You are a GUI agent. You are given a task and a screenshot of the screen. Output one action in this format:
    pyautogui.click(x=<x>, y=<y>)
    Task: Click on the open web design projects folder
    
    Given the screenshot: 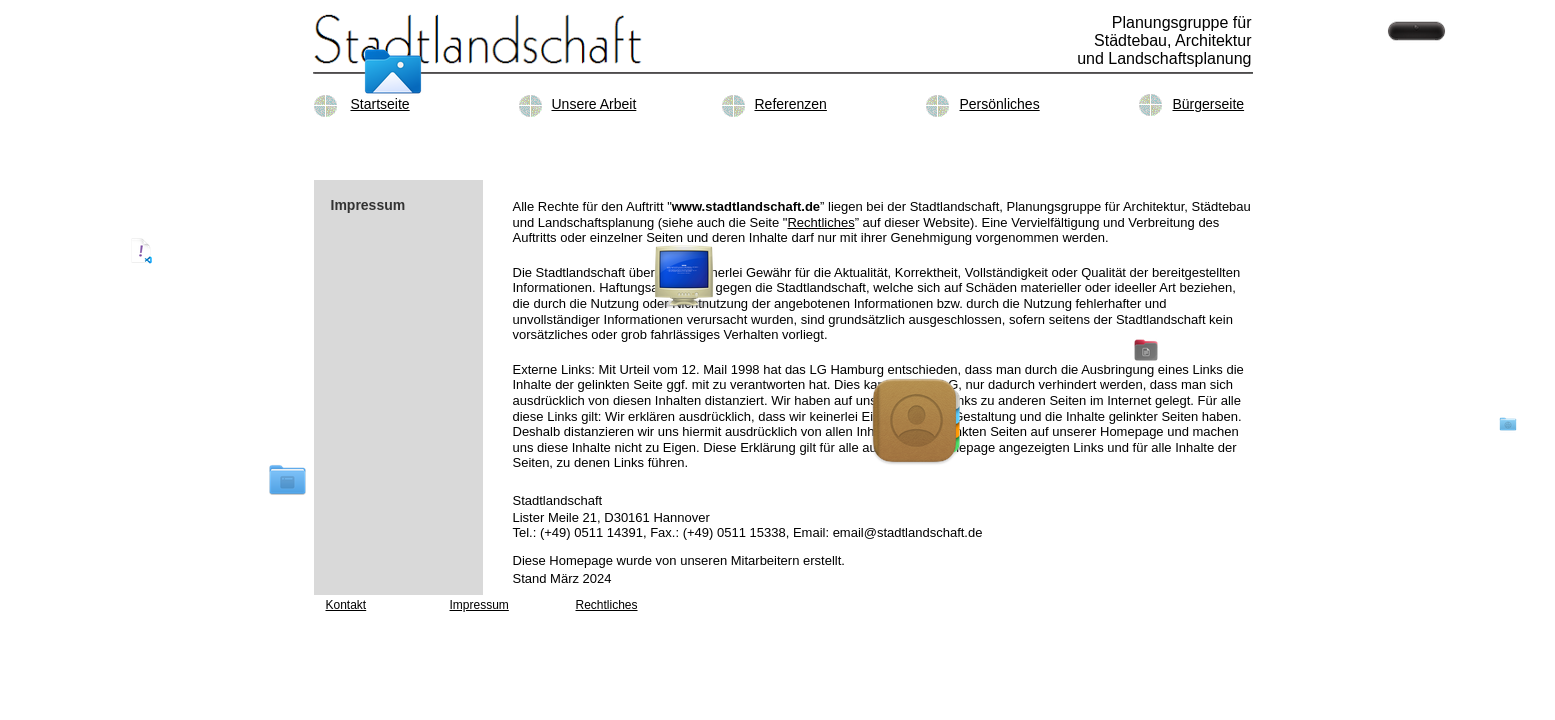 What is the action you would take?
    pyautogui.click(x=287, y=479)
    